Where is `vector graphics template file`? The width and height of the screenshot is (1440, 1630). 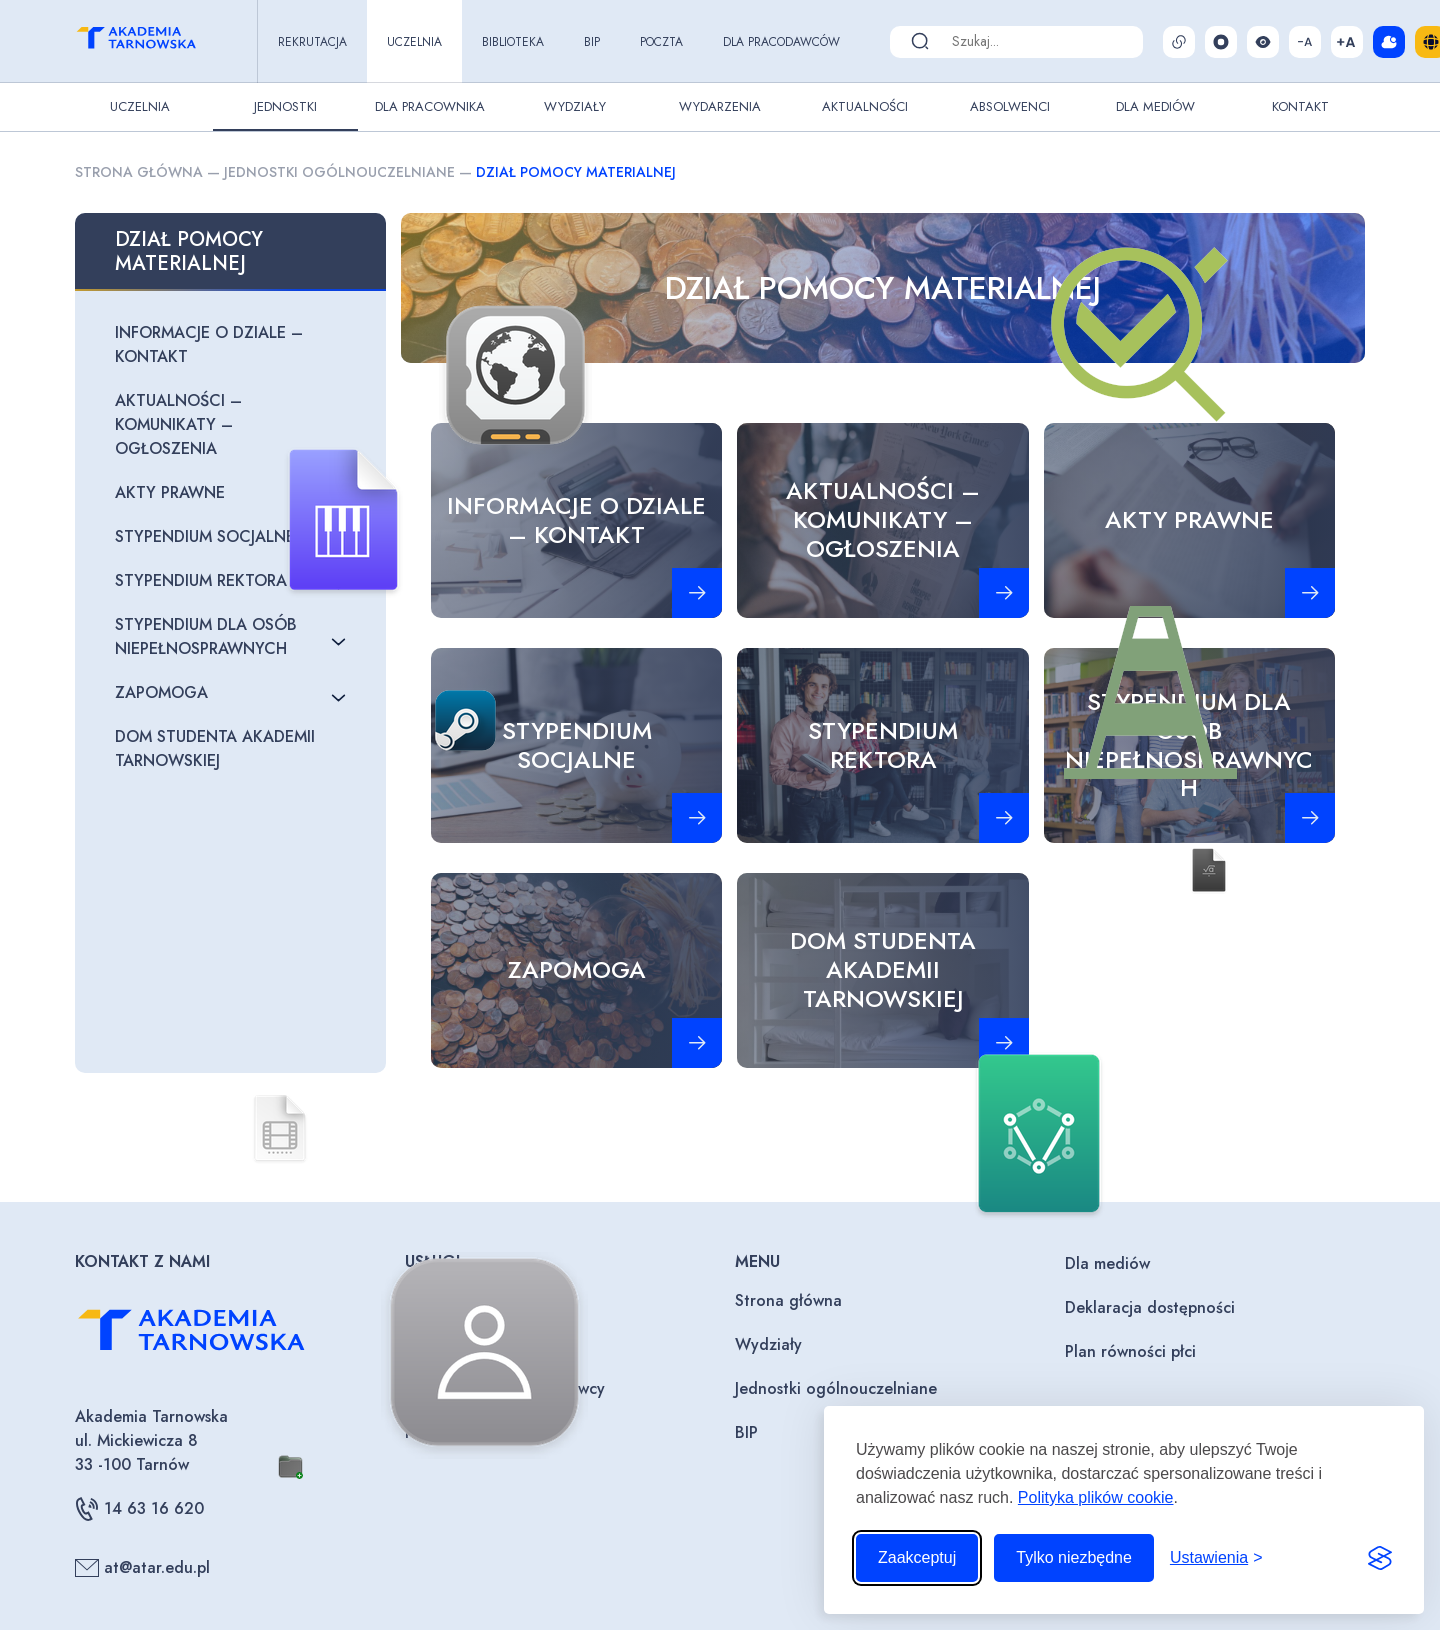
vector graphics template file is located at coordinates (1039, 1136).